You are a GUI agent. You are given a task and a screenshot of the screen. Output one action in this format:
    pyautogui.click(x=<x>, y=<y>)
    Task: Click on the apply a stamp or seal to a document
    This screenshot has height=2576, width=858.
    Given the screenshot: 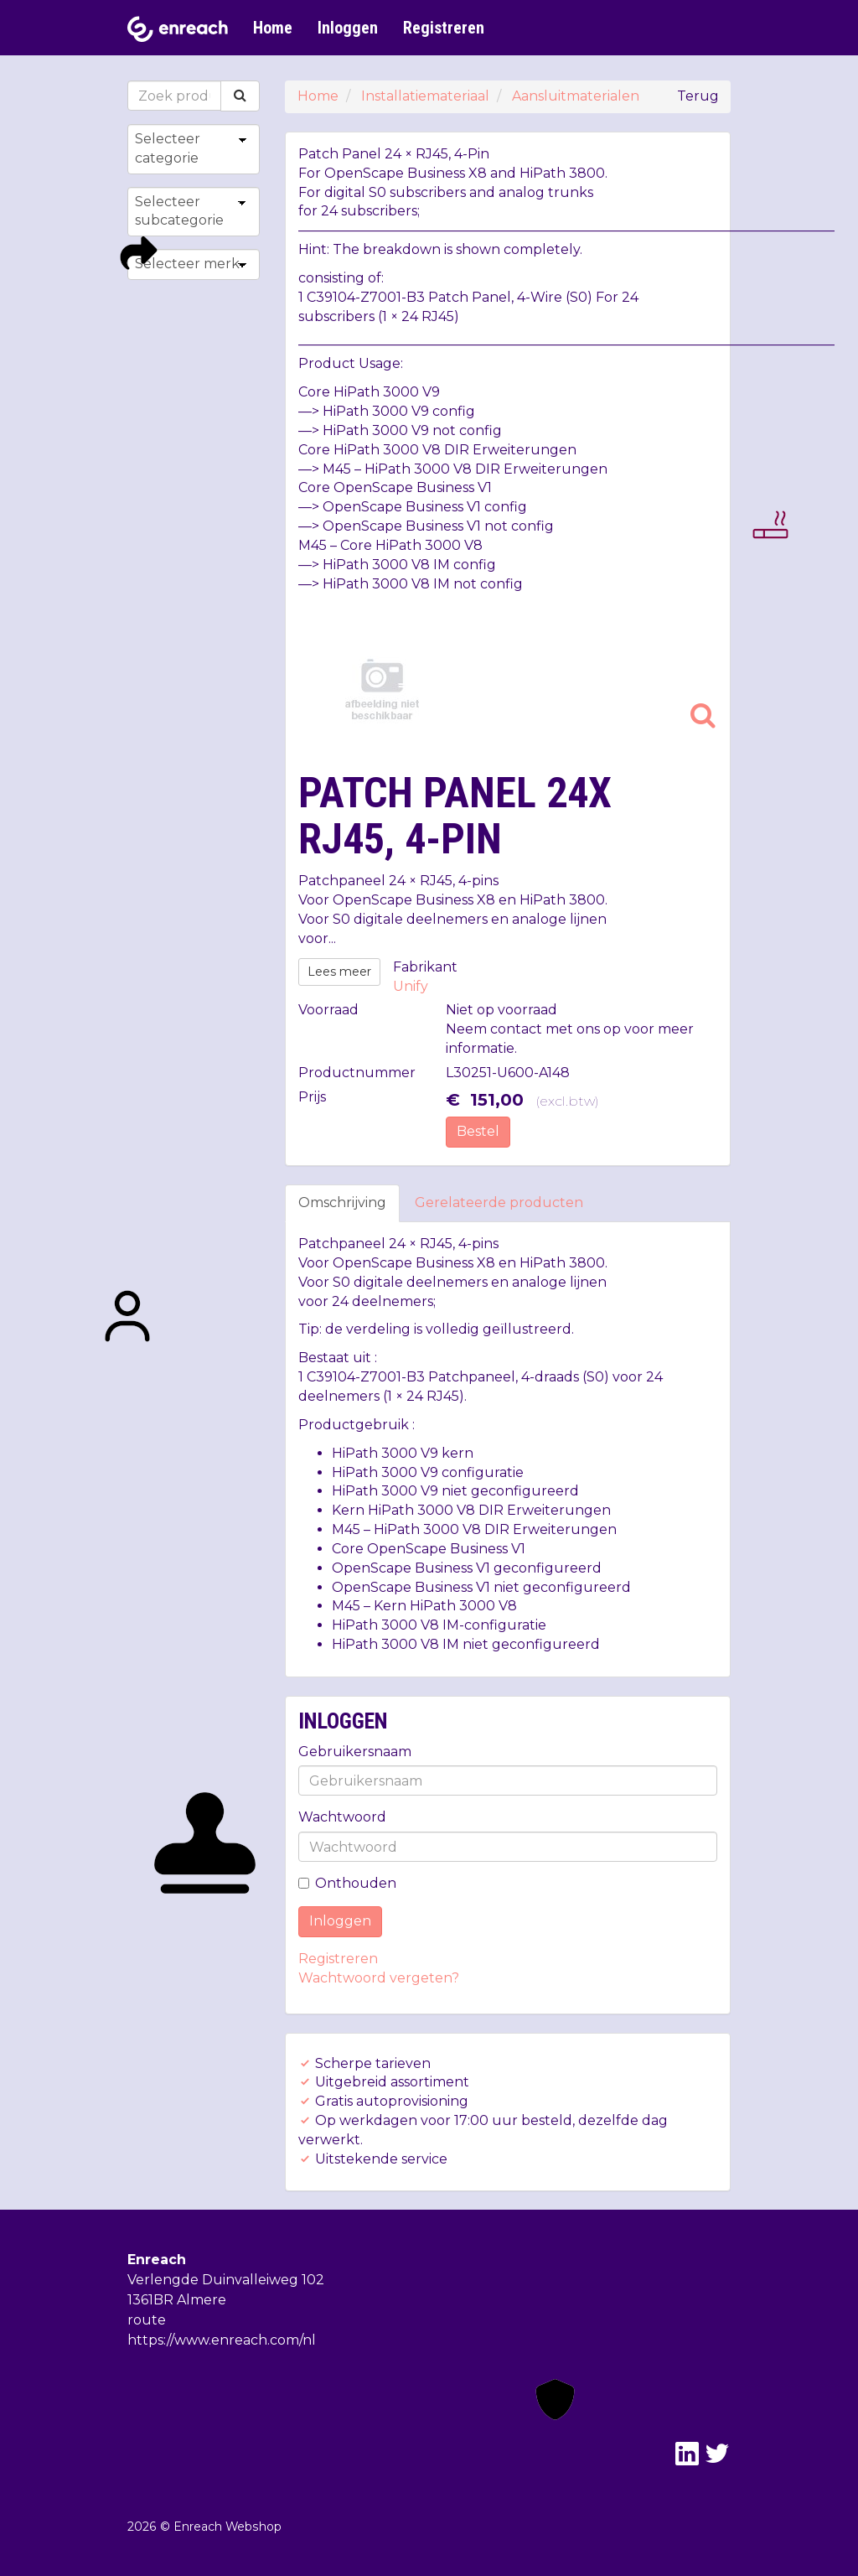 What is the action you would take?
    pyautogui.click(x=204, y=1843)
    